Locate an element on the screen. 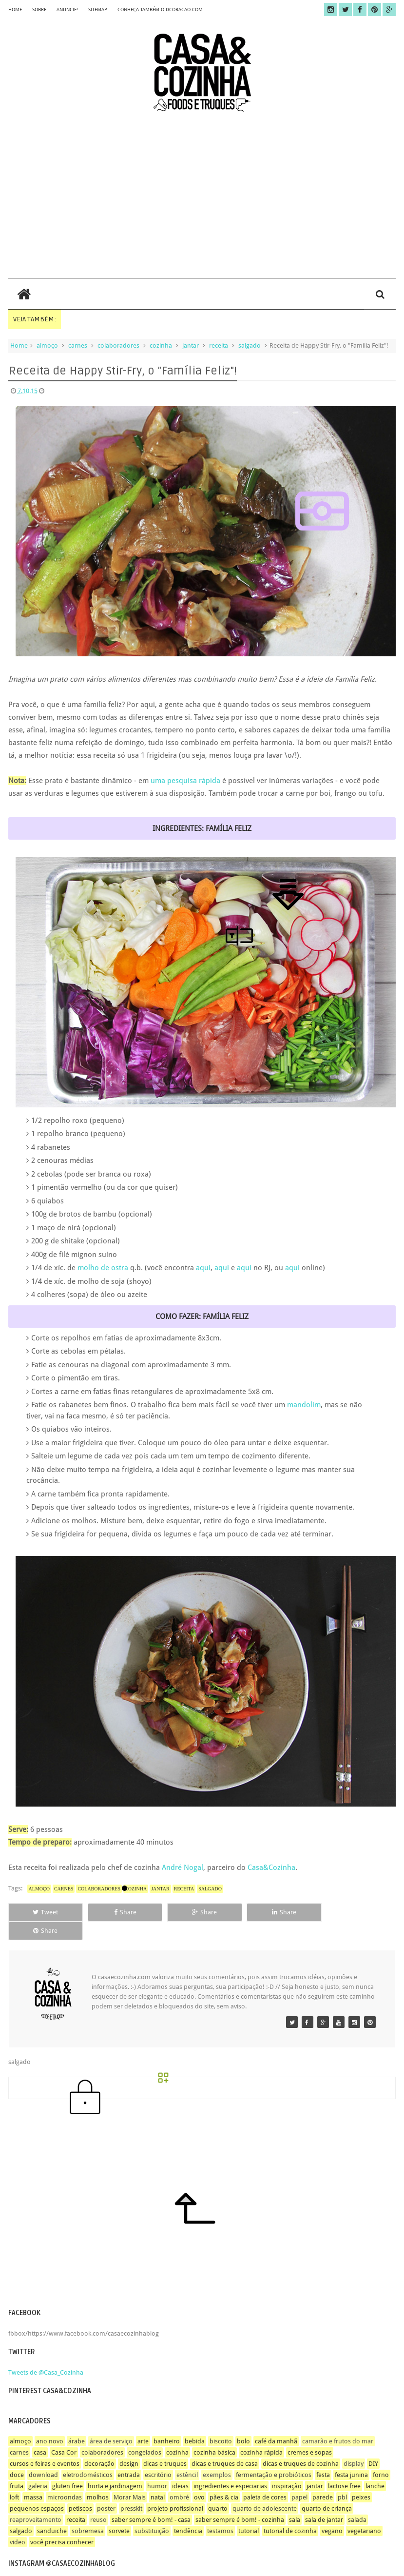 This screenshot has height=2576, width=404. insert a text input field is located at coordinates (239, 936).